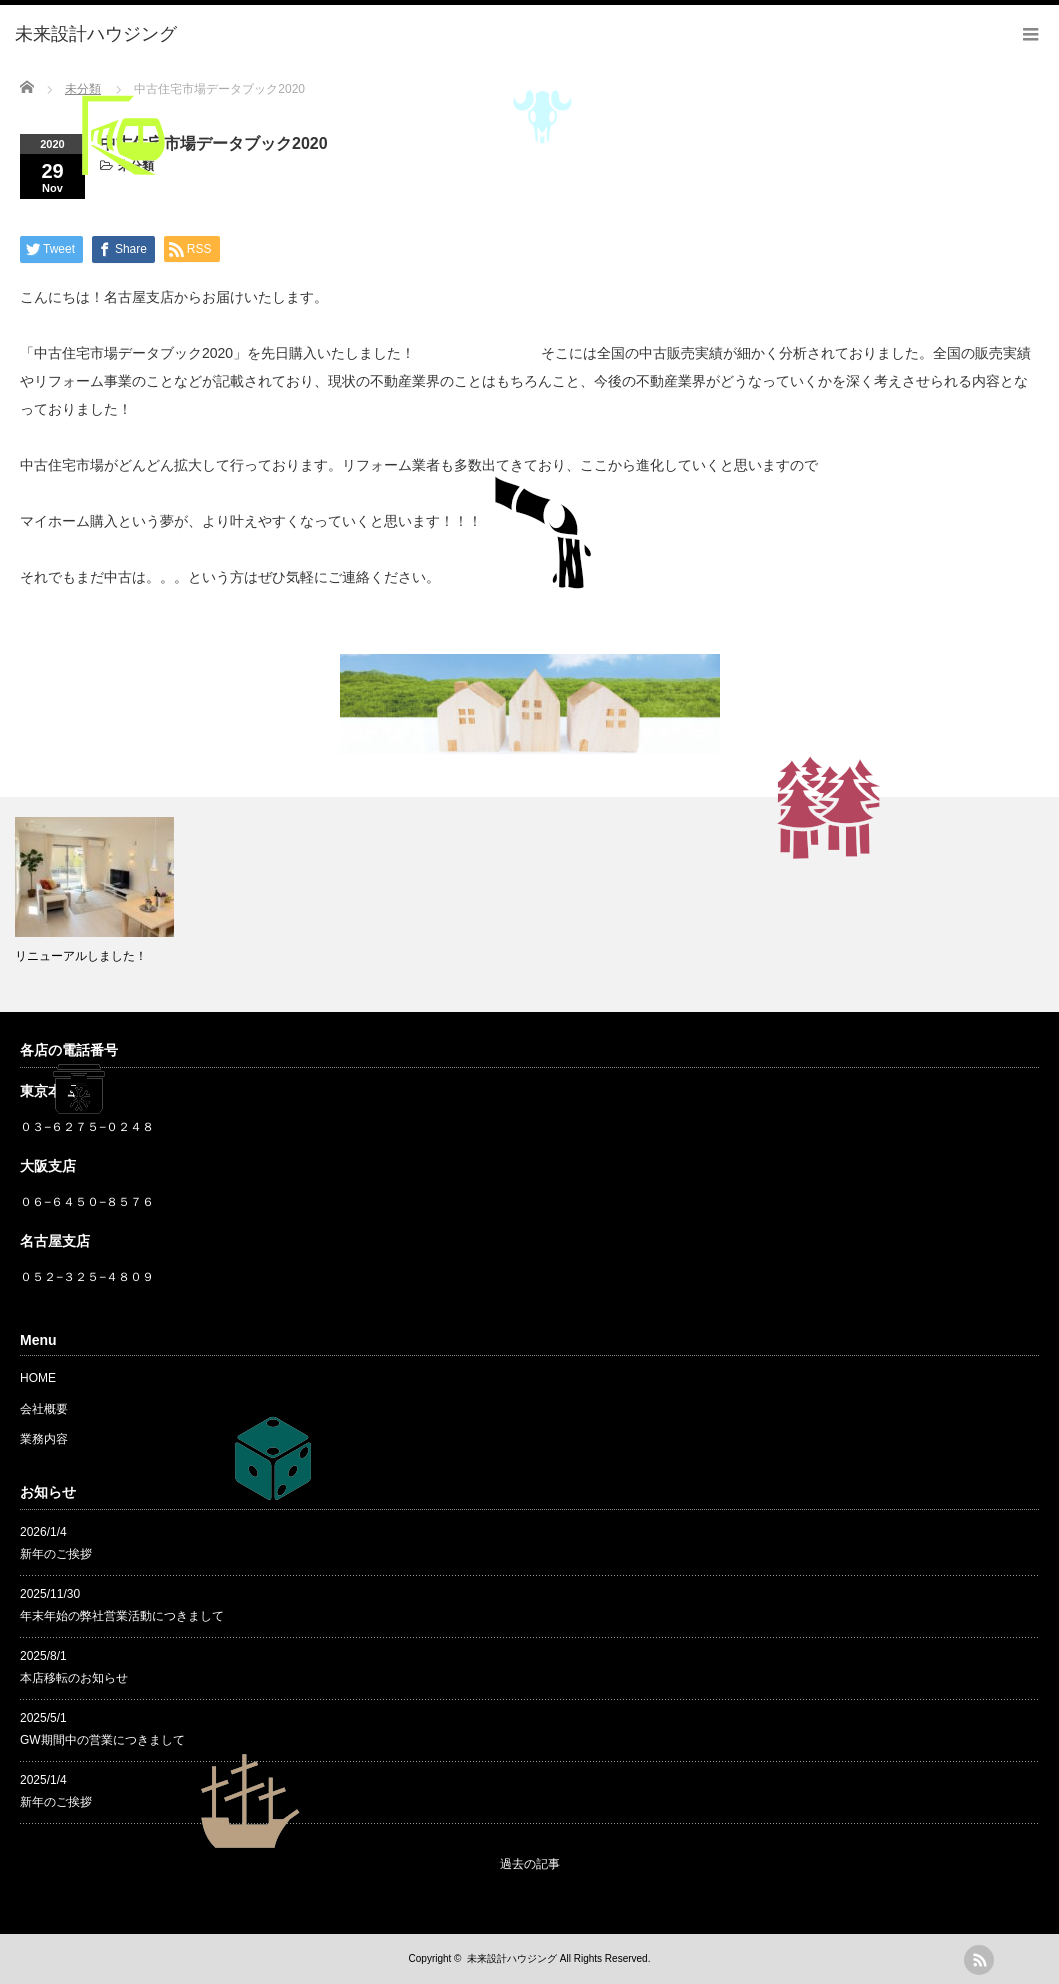  What do you see at coordinates (123, 135) in the screenshot?
I see `view subway or metro transit options` at bounding box center [123, 135].